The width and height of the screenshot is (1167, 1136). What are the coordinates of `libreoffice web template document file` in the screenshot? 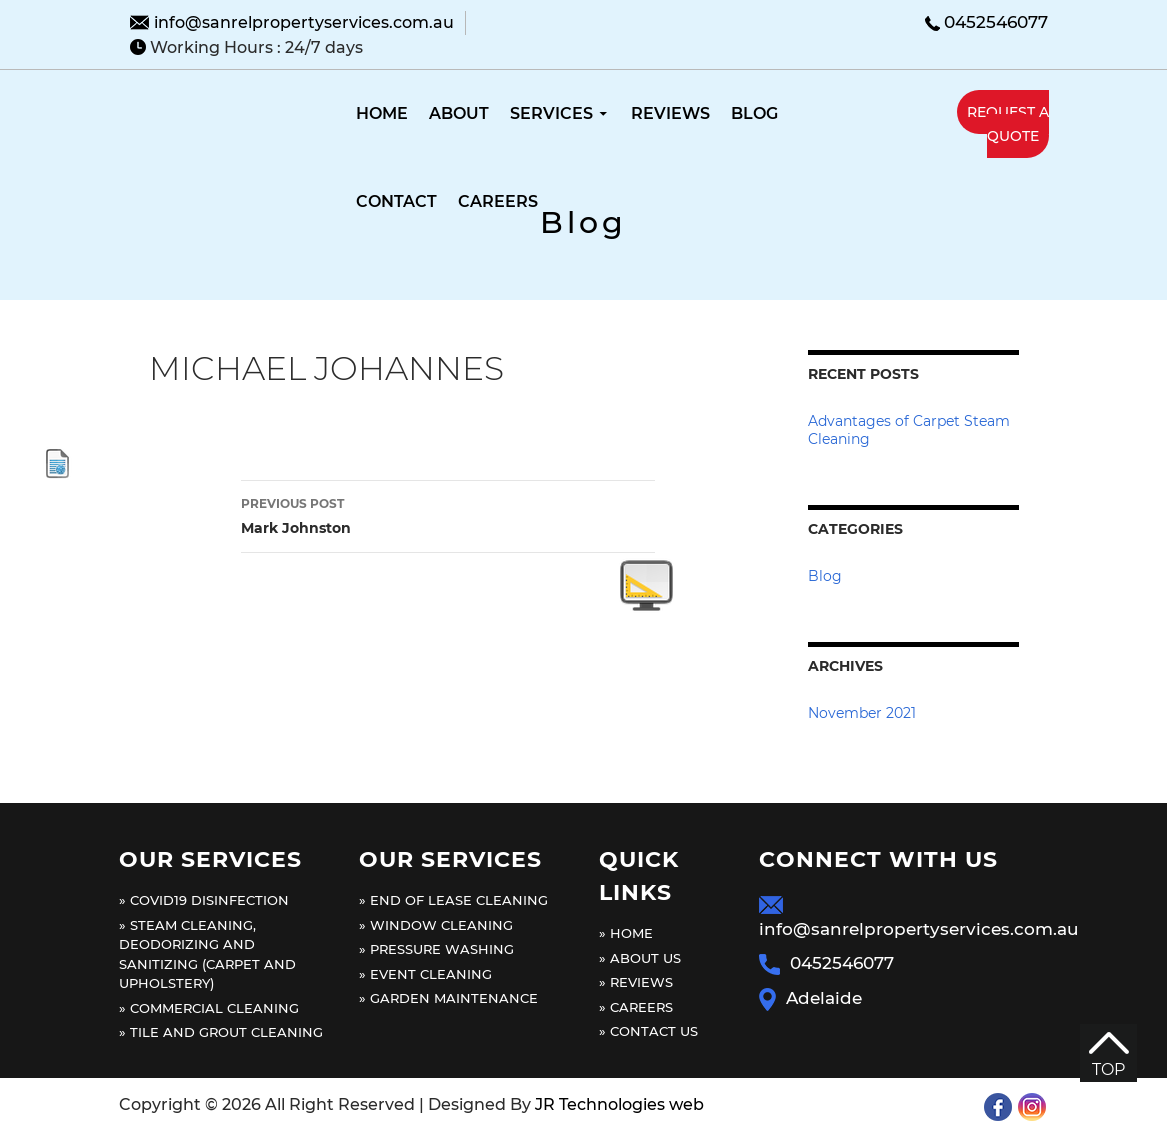 It's located at (57, 463).